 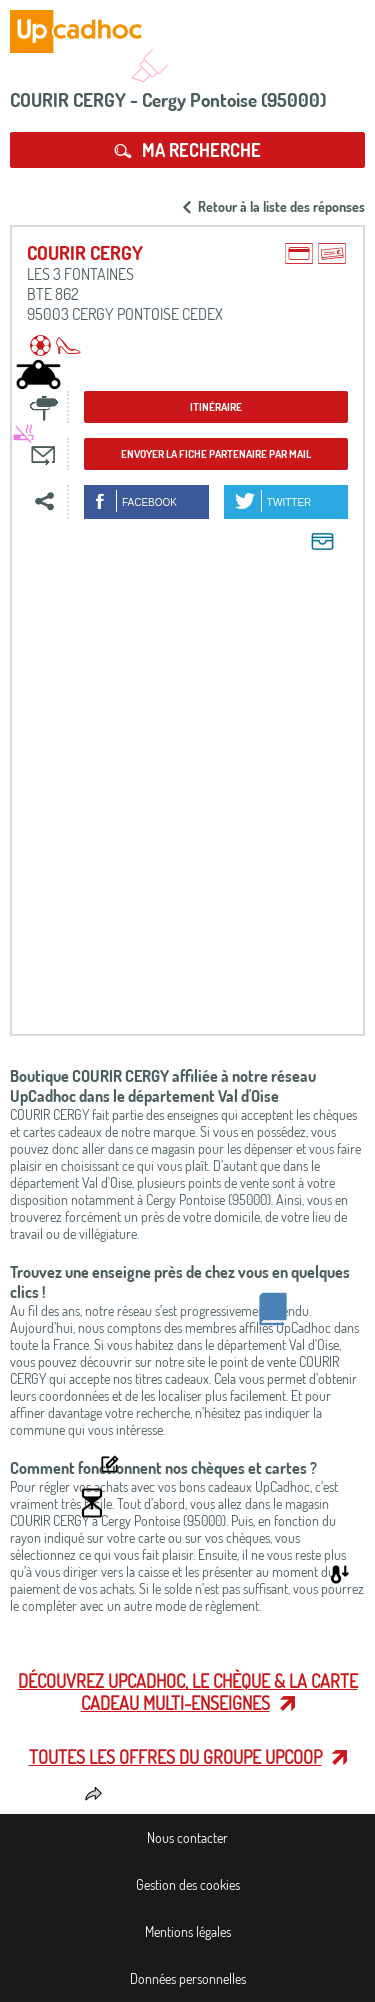 I want to click on indicates temperature is decreasing, so click(x=339, y=1574).